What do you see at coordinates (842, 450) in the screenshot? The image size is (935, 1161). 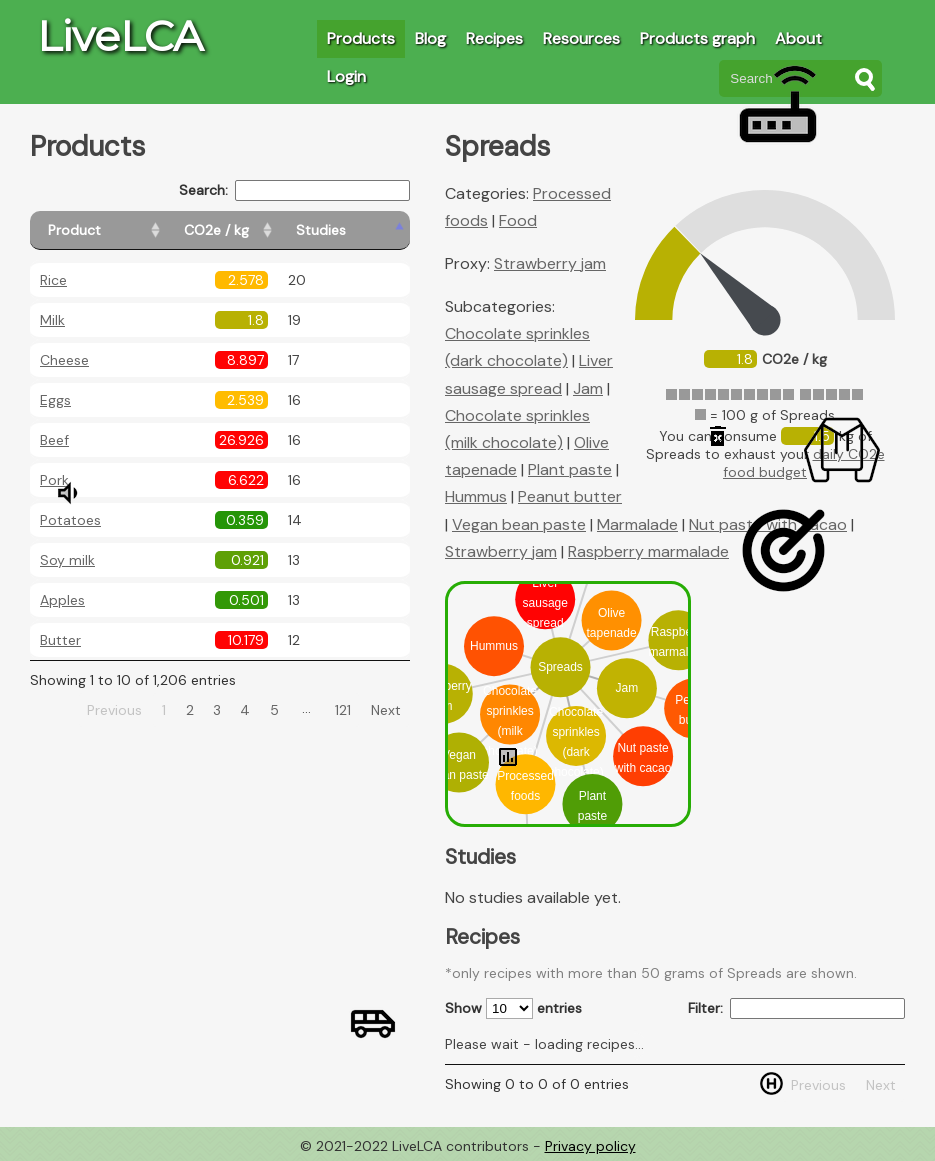 I see `browse casual or streetwear clothing` at bounding box center [842, 450].